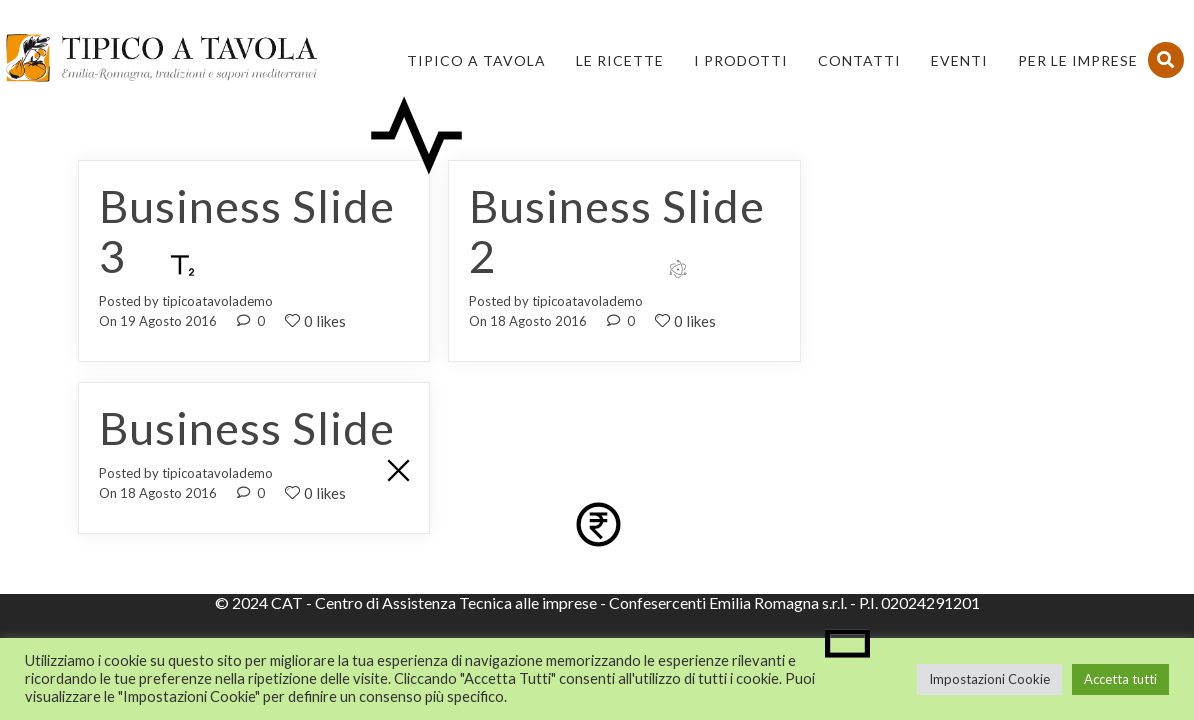 This screenshot has width=1194, height=720. Describe the element at coordinates (598, 524) in the screenshot. I see `view balance or payment amount in rupees` at that location.